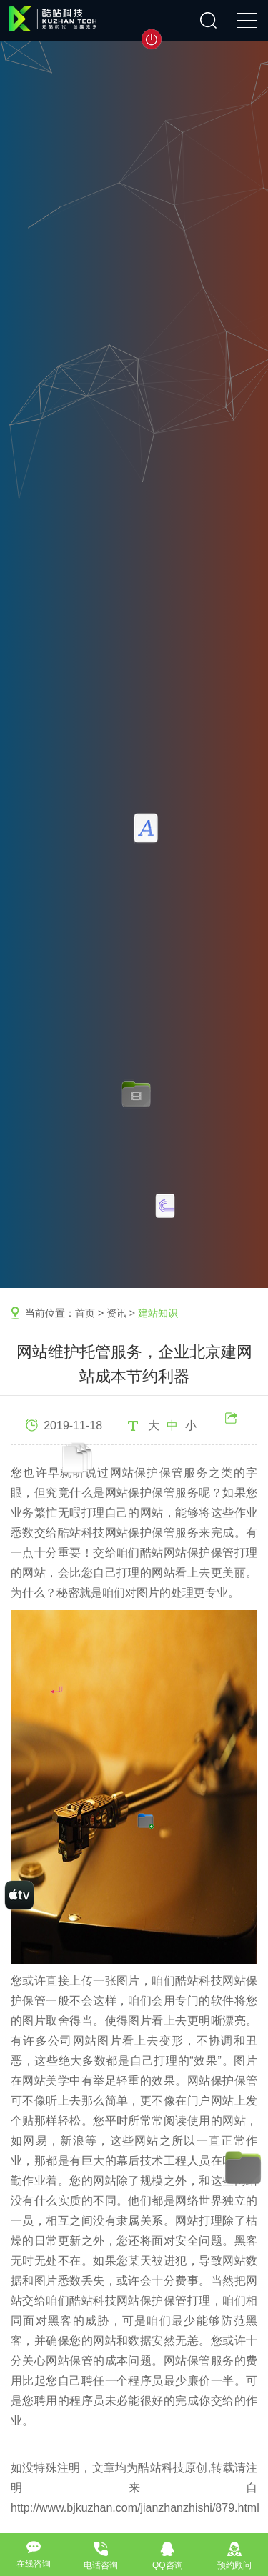  I want to click on open your videos folder, so click(136, 1094).